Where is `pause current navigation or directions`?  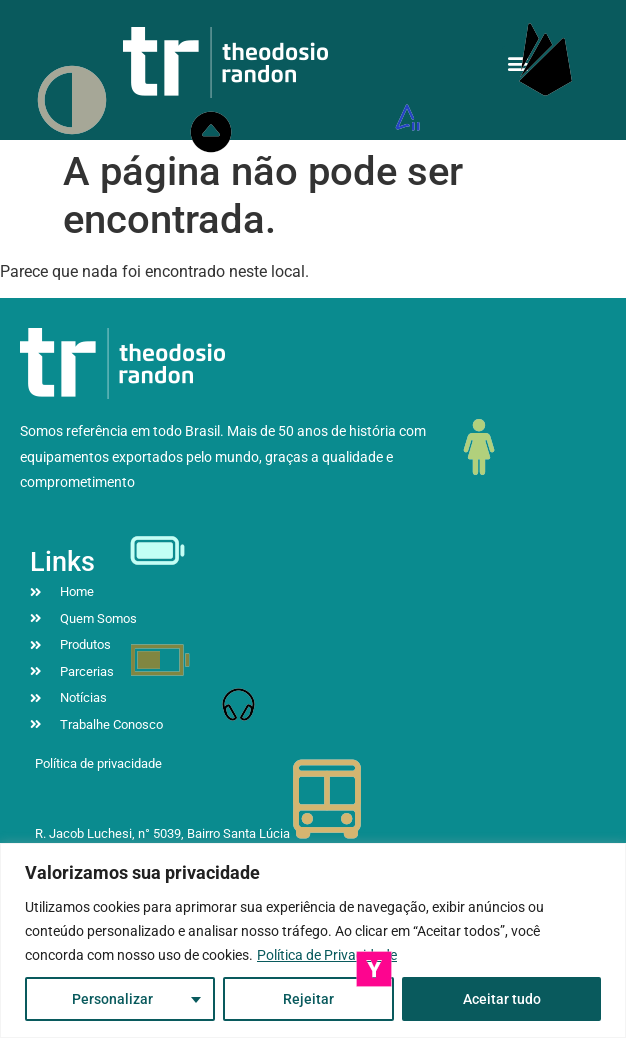 pause current navigation or directions is located at coordinates (407, 117).